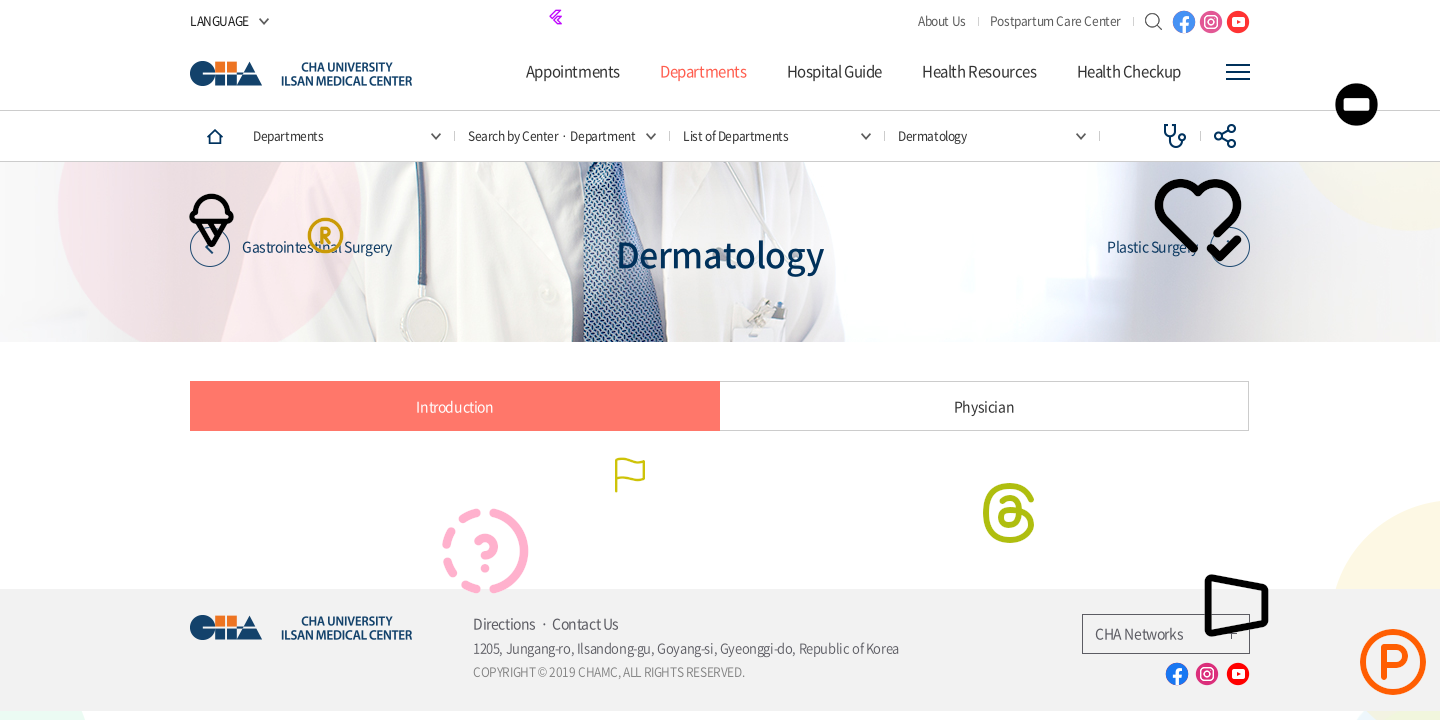  I want to click on open the Threads app, so click(1010, 513).